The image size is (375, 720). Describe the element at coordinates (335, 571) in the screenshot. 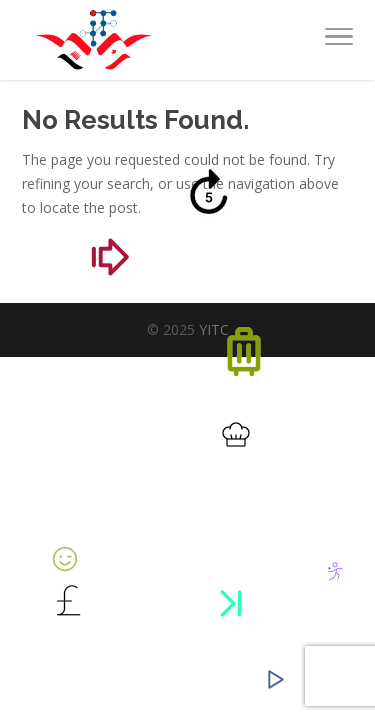

I see `throw or toss an item` at that location.